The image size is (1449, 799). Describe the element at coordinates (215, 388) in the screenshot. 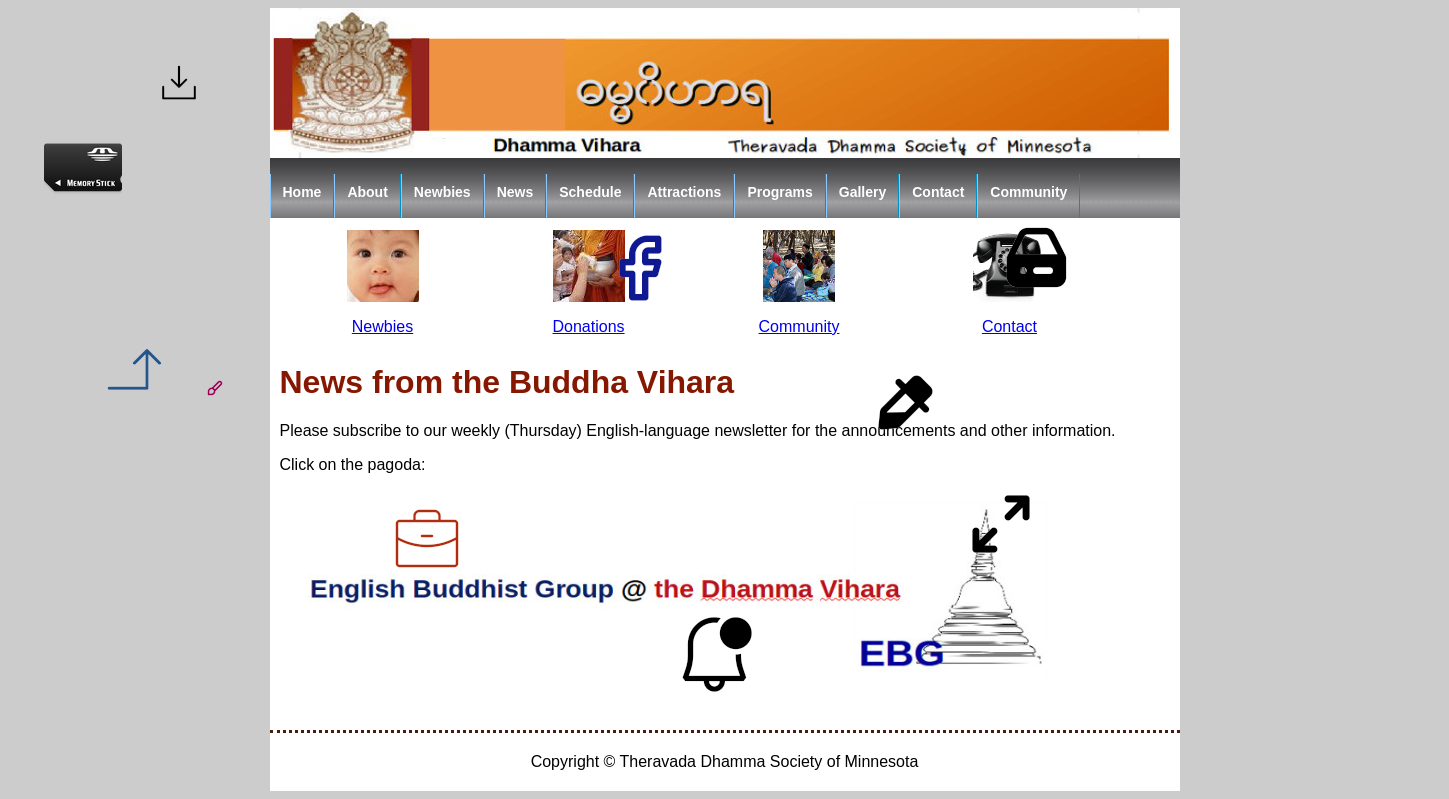

I see `access drawing or painting tools` at that location.